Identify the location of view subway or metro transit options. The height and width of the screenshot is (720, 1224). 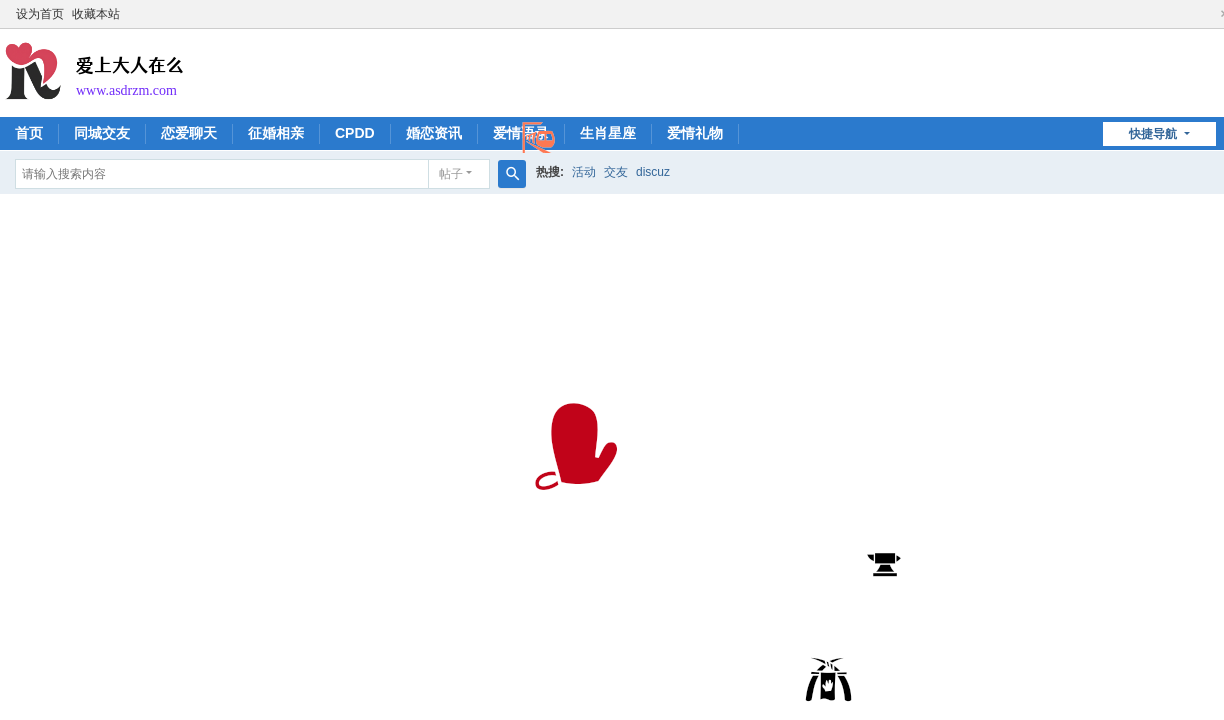
(538, 137).